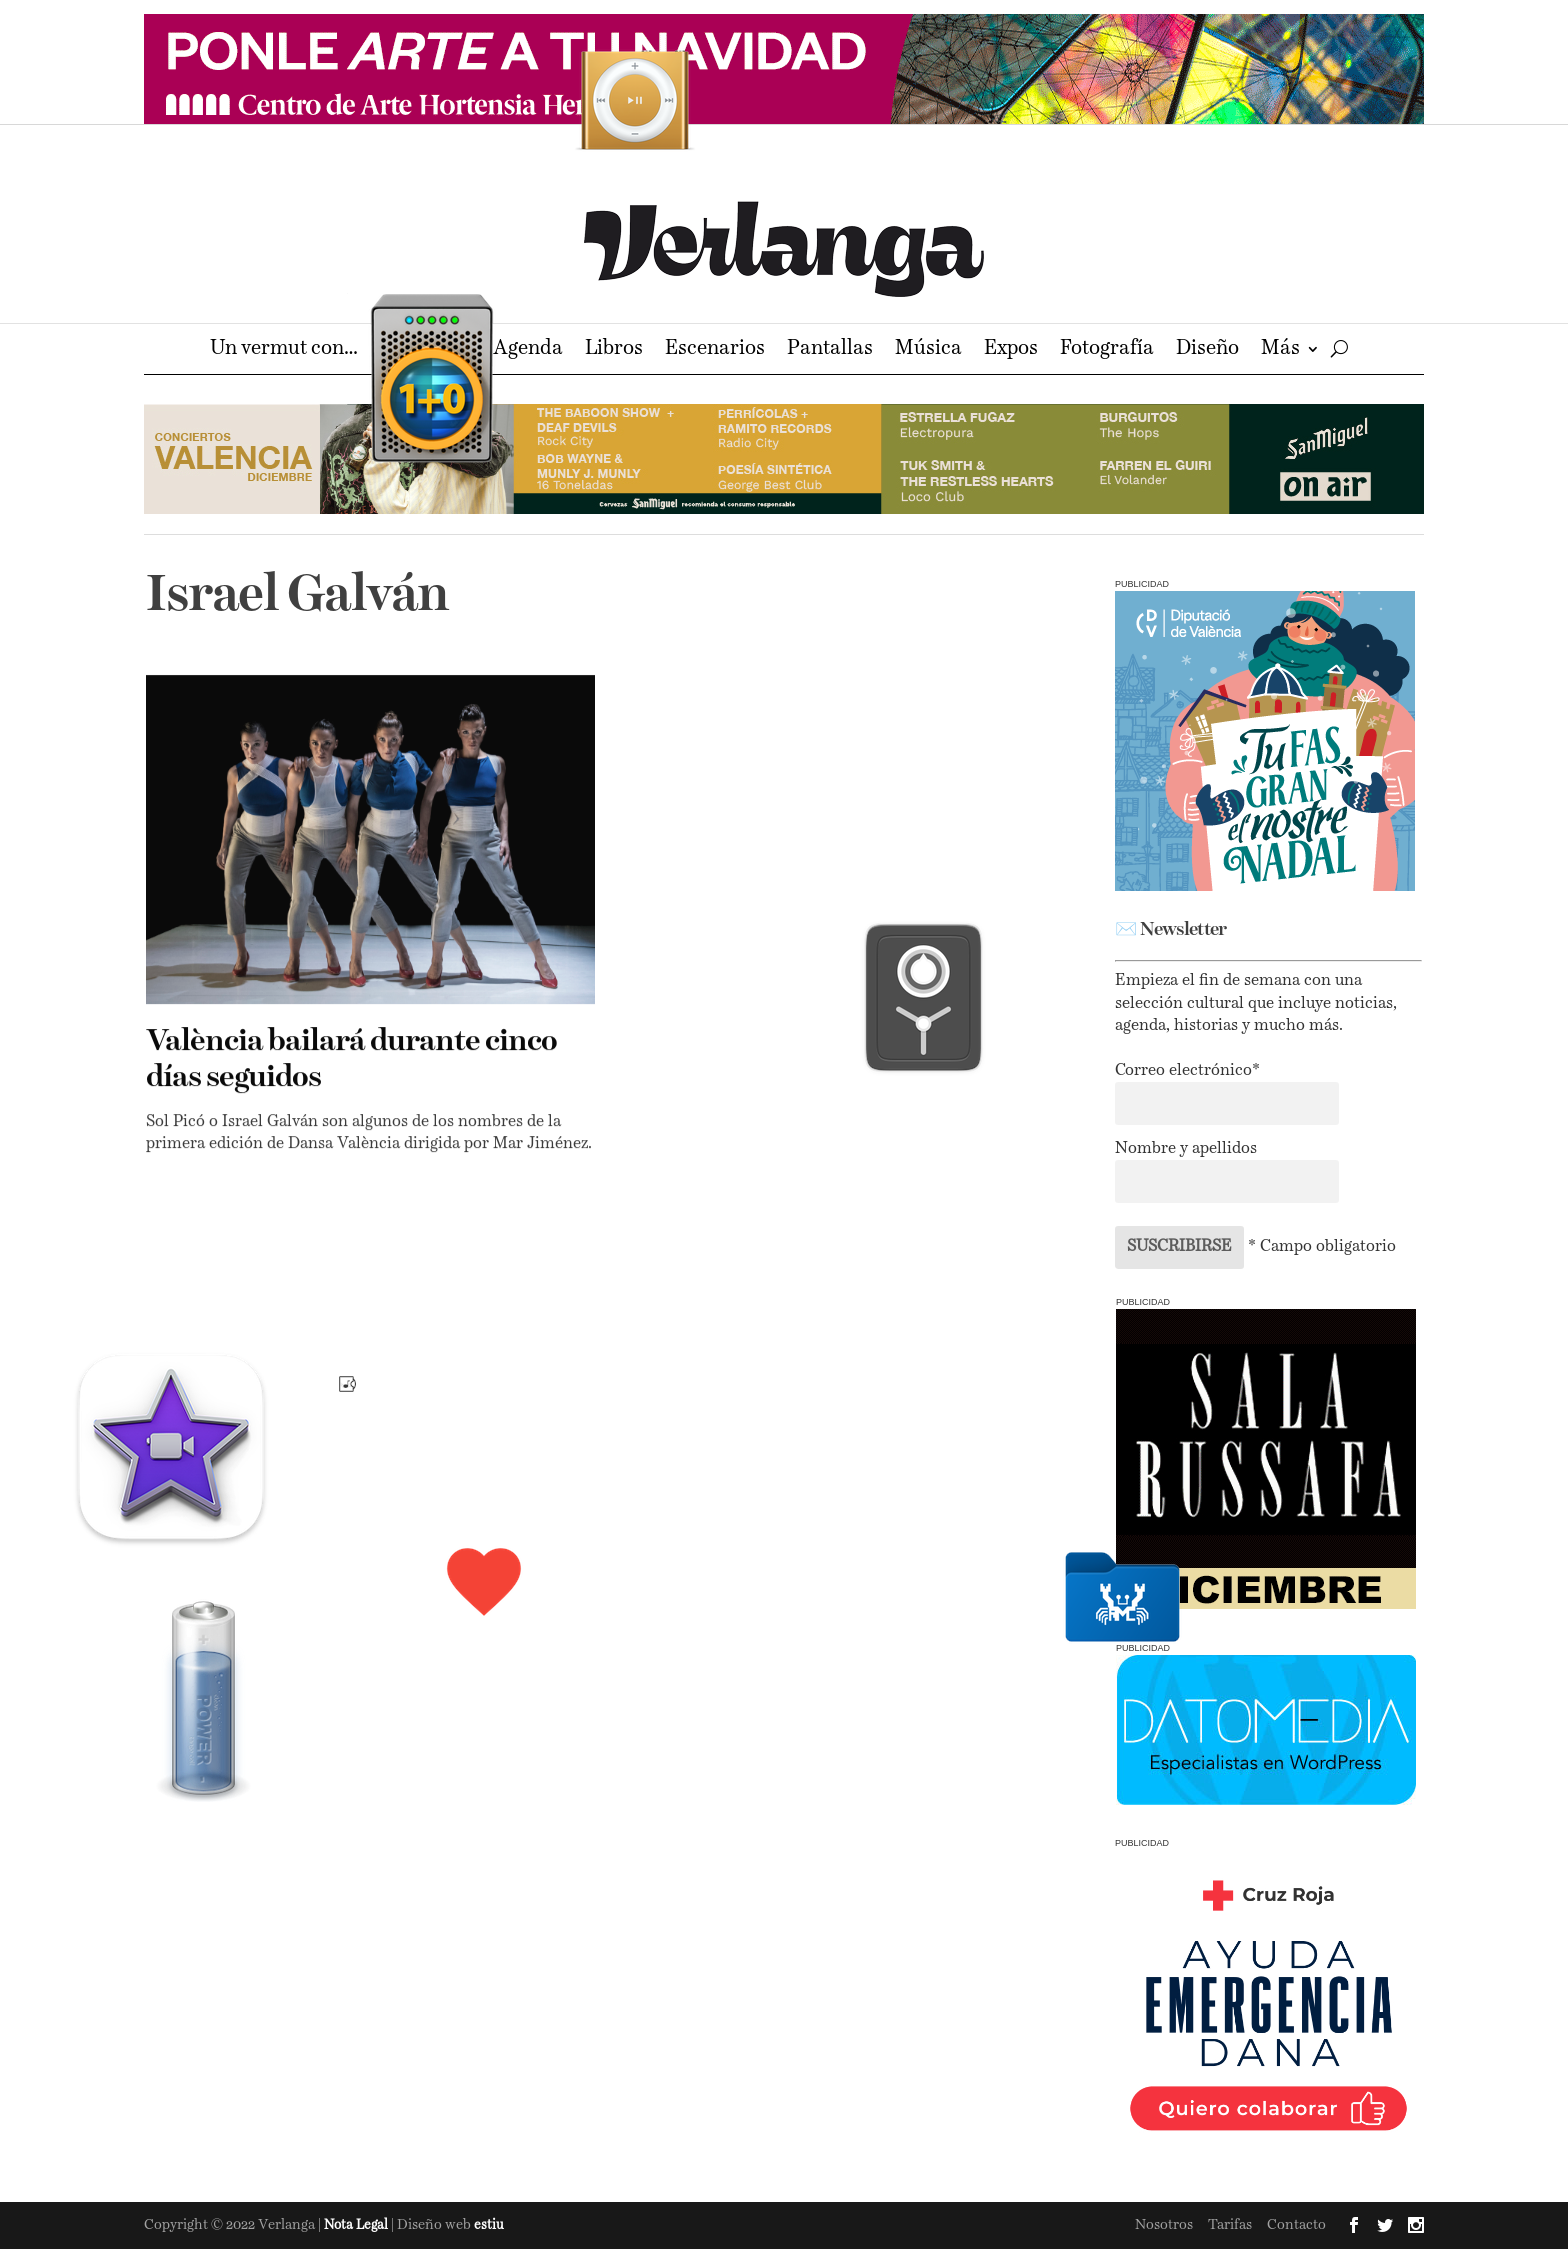 This screenshot has height=2249, width=1568. What do you see at coordinates (203, 1702) in the screenshot?
I see `indicates battery is sufficiently charged` at bounding box center [203, 1702].